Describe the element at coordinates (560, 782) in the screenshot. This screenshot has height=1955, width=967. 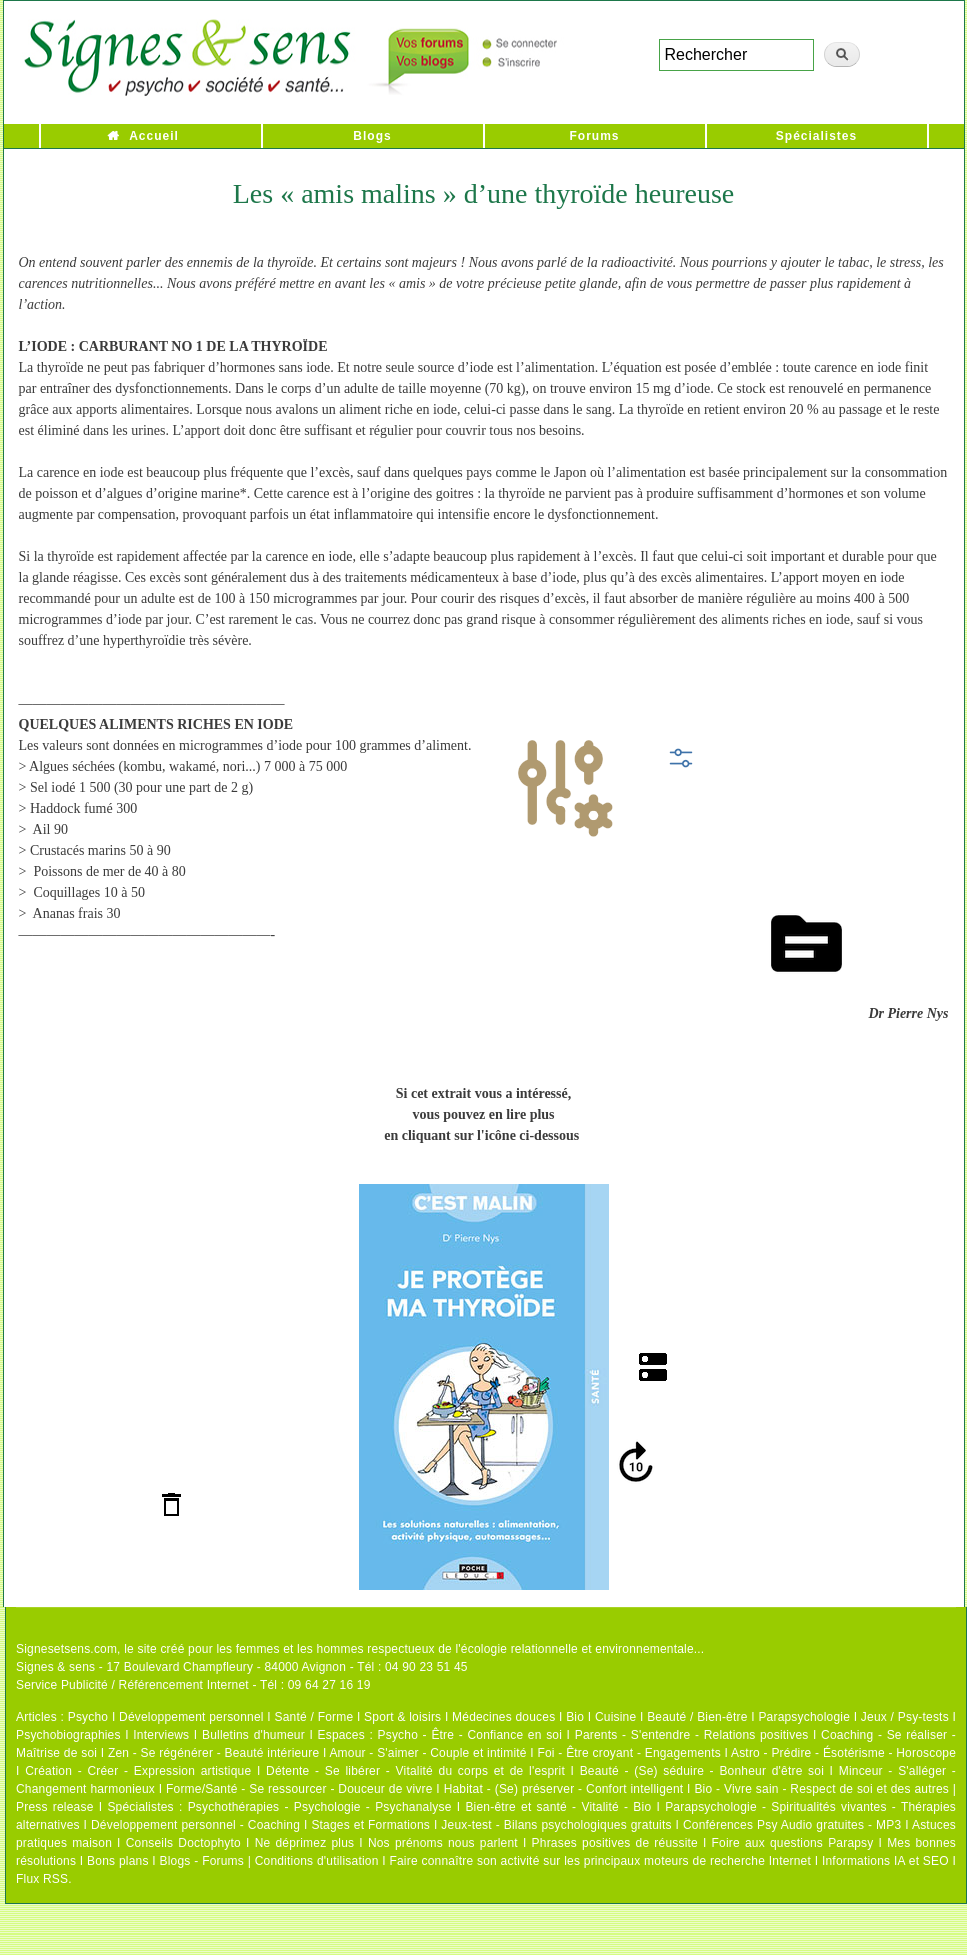
I see `access advanced settings or configuration options` at that location.